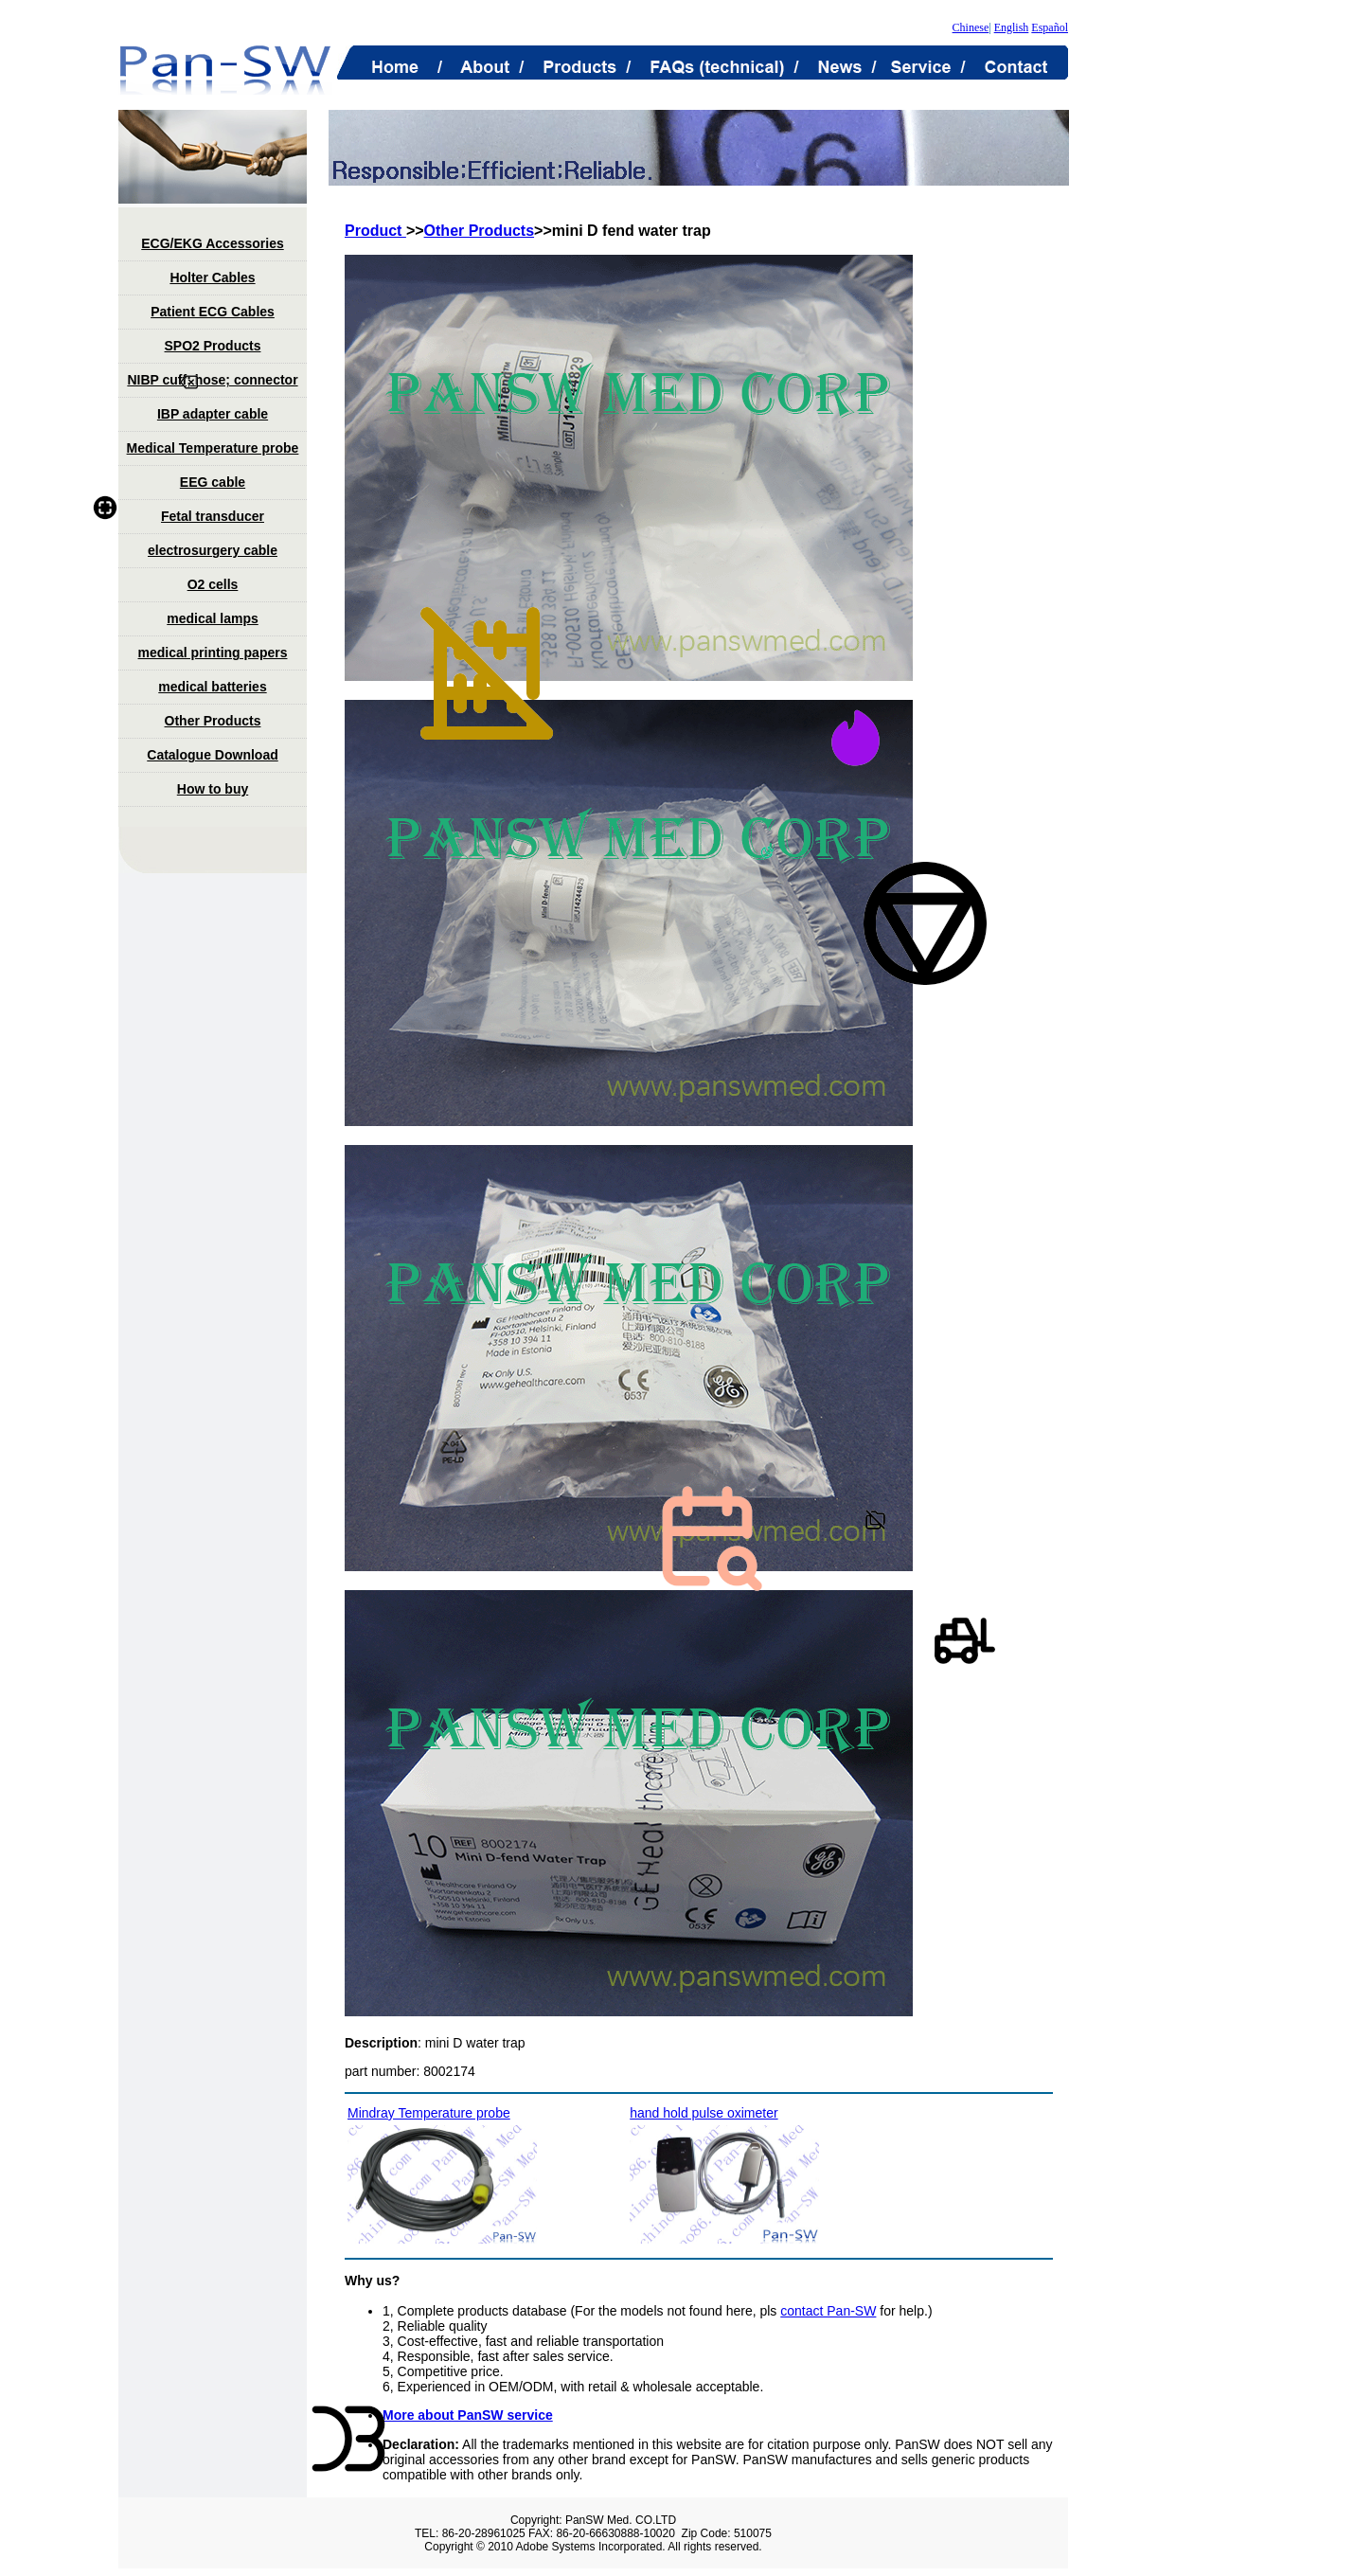 The image size is (1372, 2576). What do you see at coordinates (767, 852) in the screenshot?
I see `enable dark mode or night theme` at bounding box center [767, 852].